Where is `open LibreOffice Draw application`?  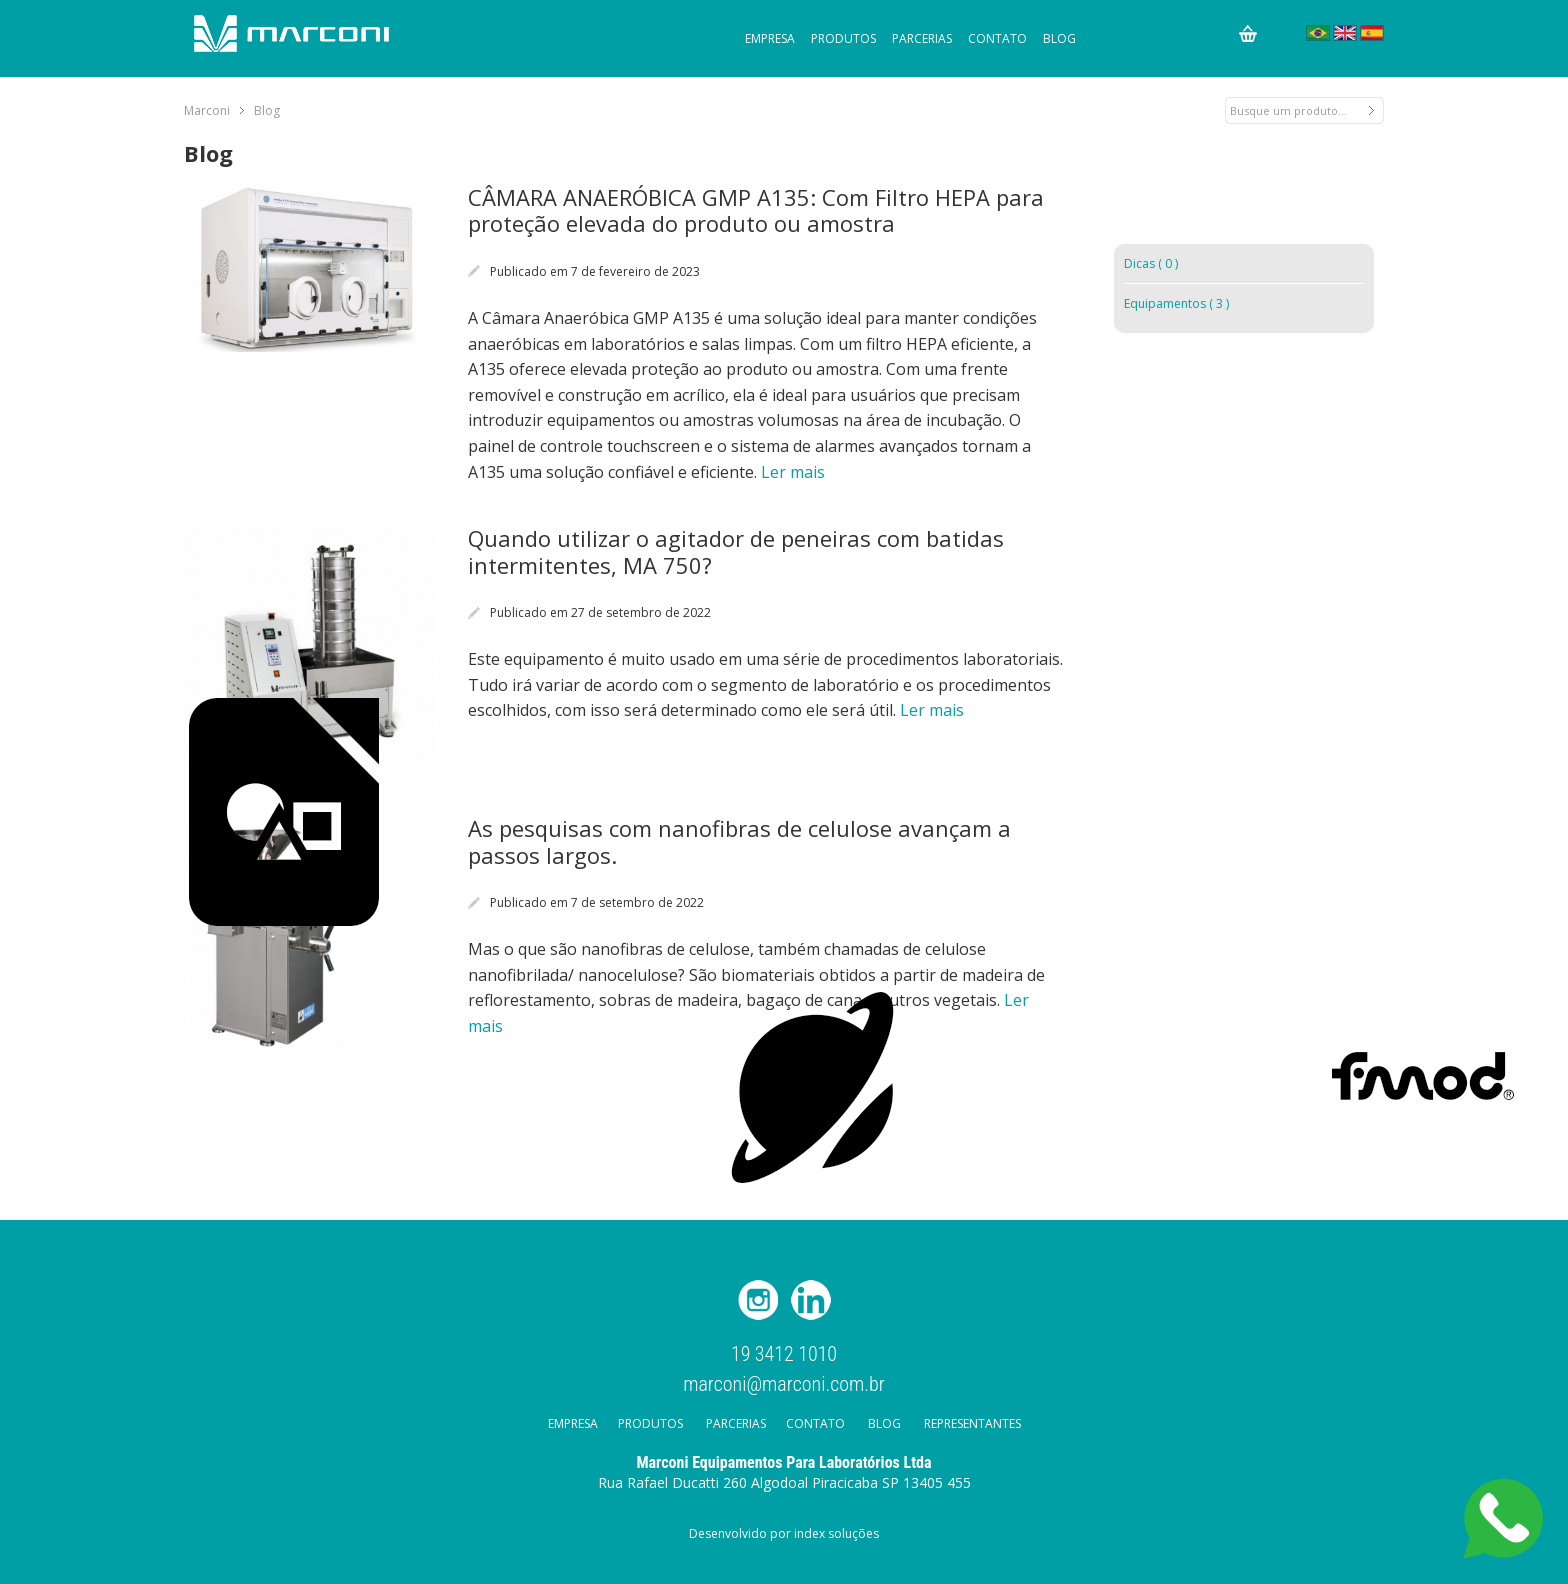 open LibreOffice Draw application is located at coordinates (284, 812).